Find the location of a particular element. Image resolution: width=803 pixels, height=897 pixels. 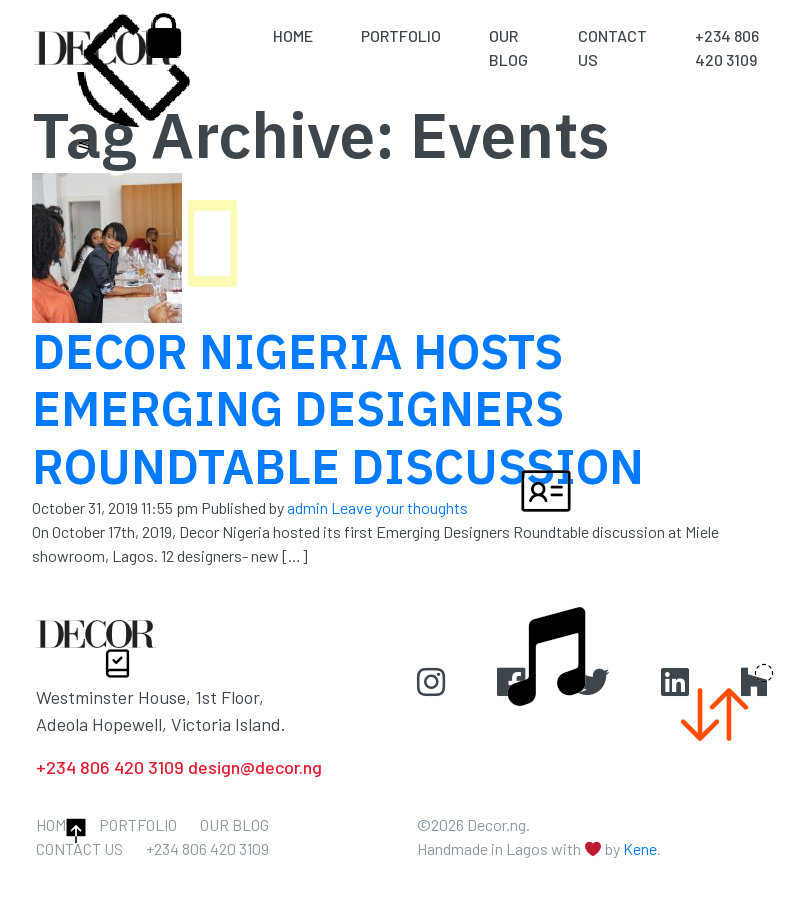

switch to mobile view is located at coordinates (212, 243).